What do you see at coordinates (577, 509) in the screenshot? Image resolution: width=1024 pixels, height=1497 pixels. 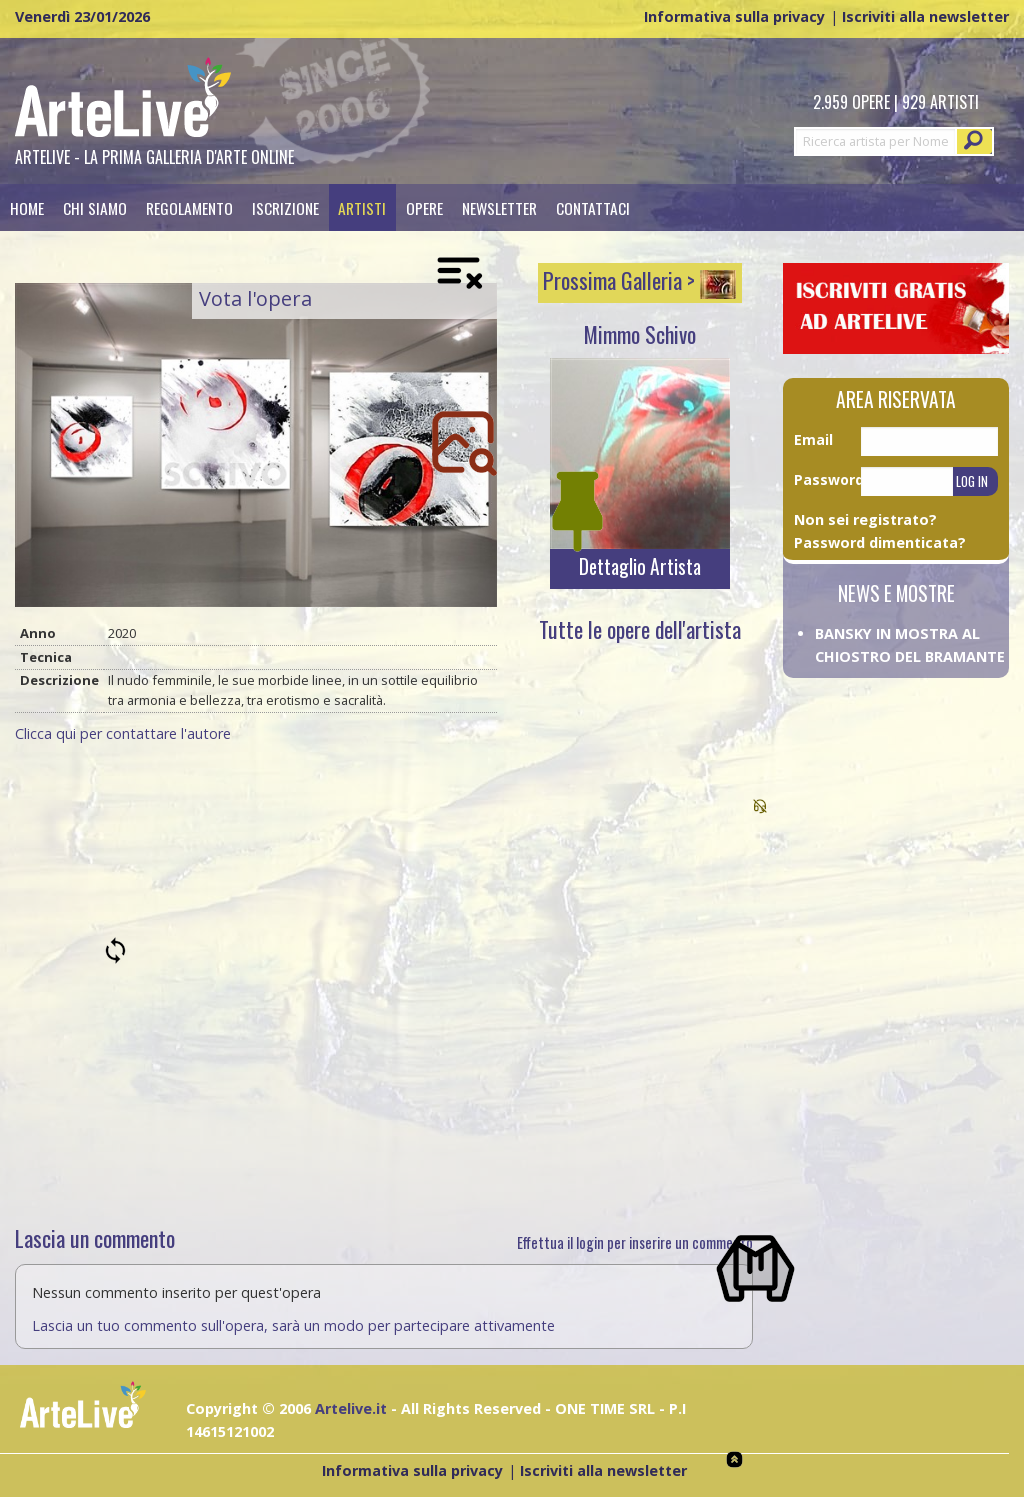 I see `pinned item or content` at bounding box center [577, 509].